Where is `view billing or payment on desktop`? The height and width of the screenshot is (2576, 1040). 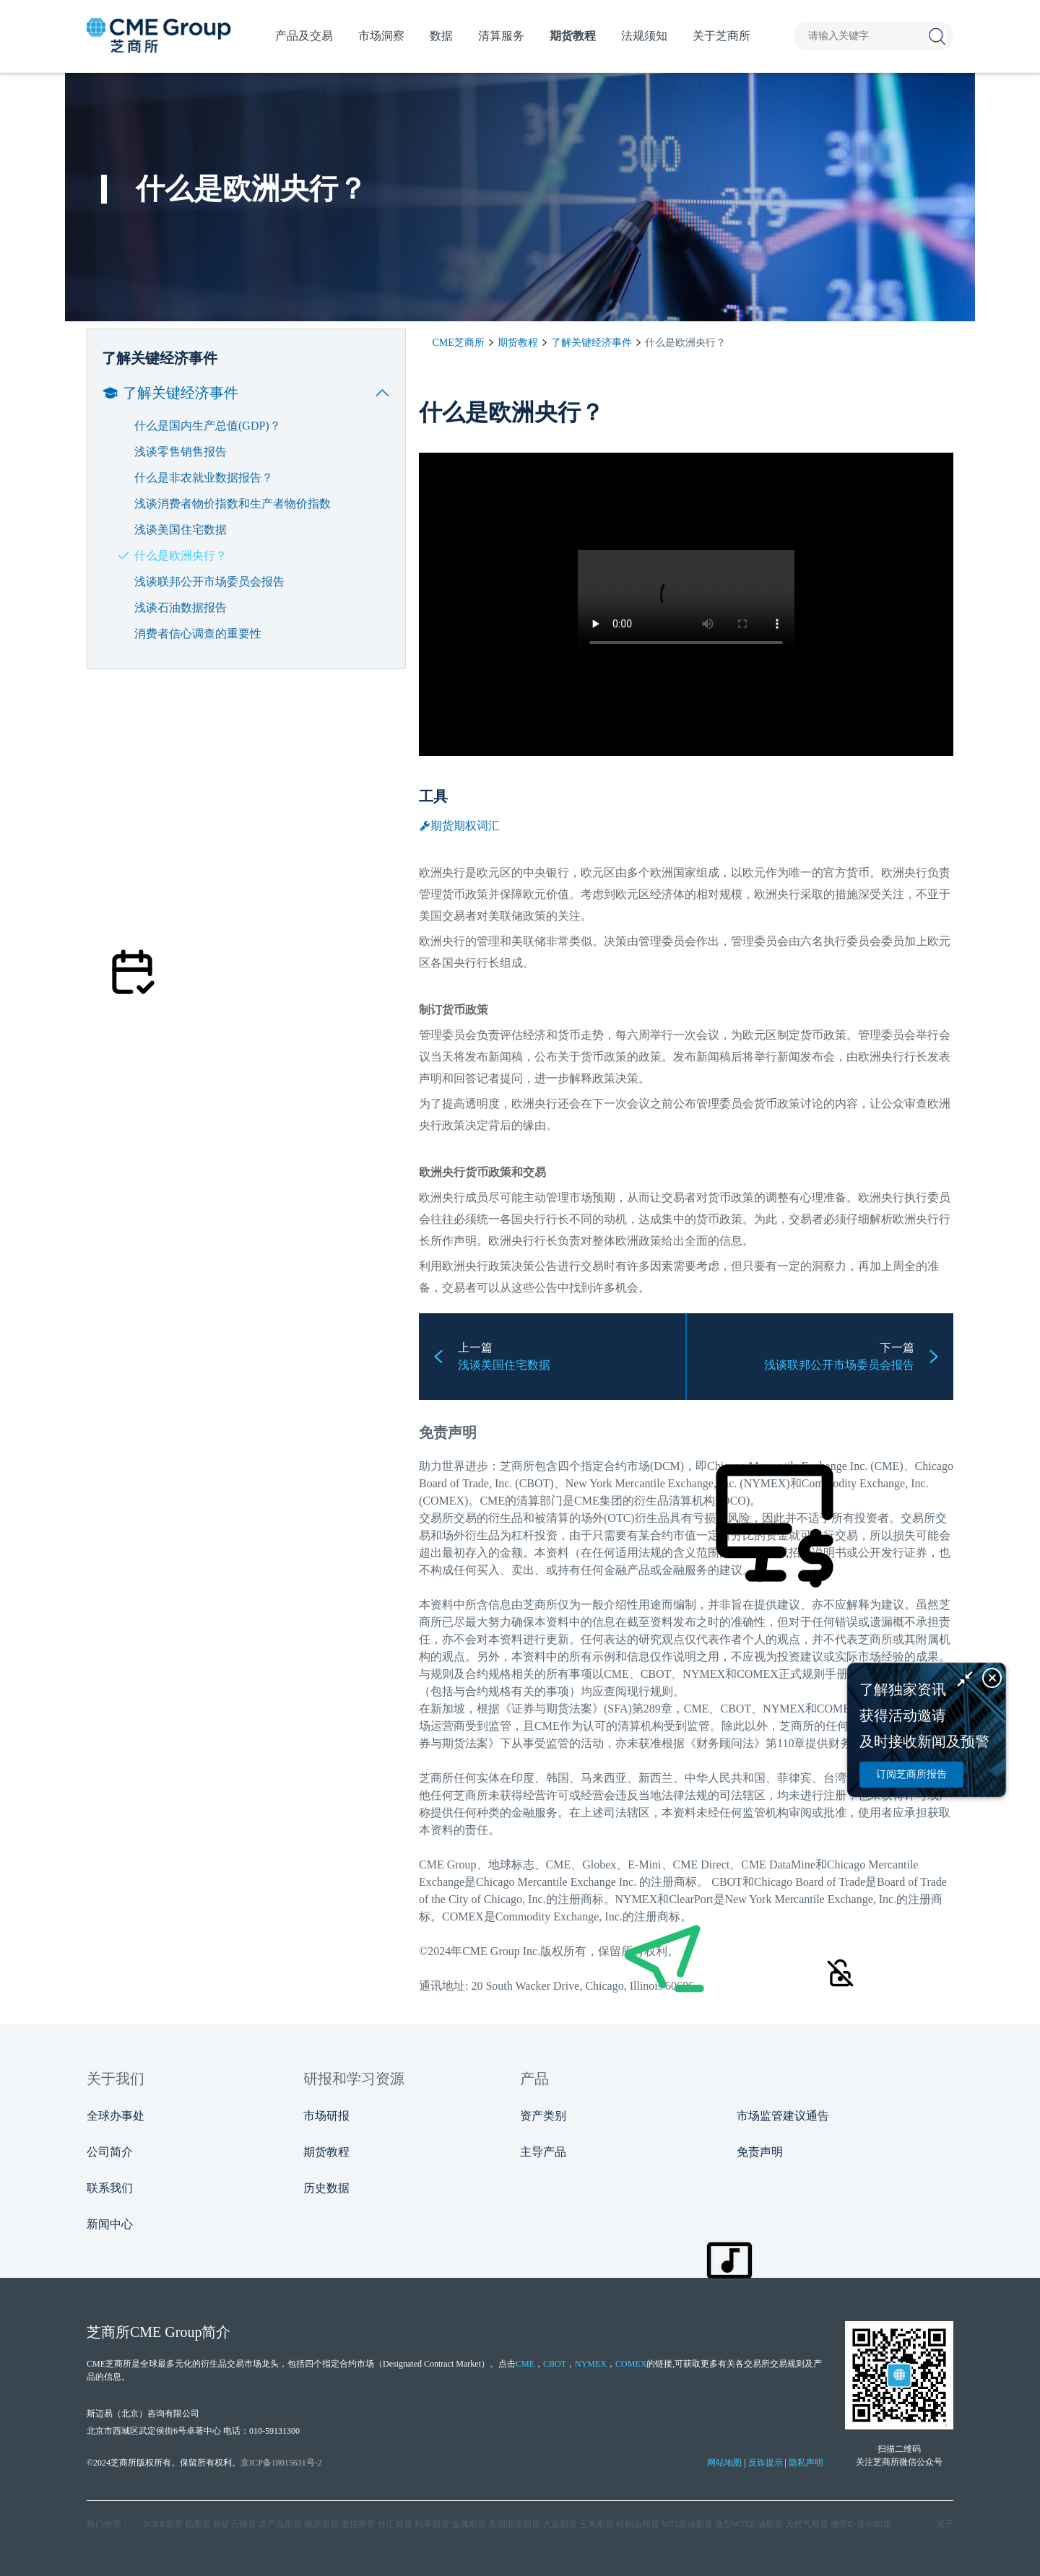 view billing or payment on desktop is located at coordinates (774, 1523).